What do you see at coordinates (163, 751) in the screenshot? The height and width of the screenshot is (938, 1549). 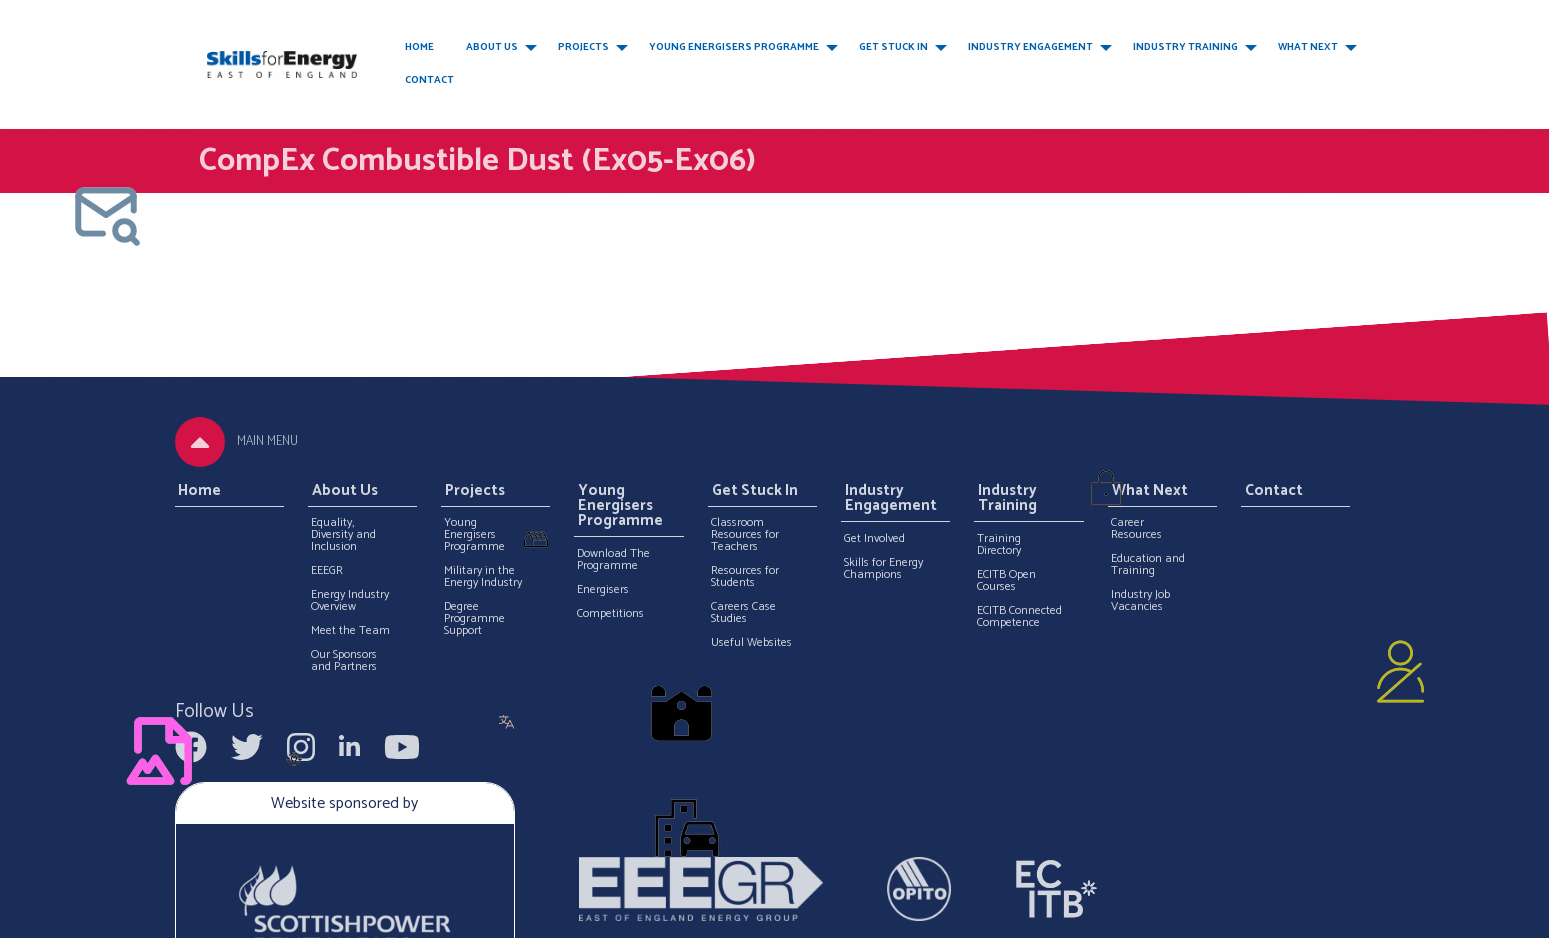 I see `view image file` at bounding box center [163, 751].